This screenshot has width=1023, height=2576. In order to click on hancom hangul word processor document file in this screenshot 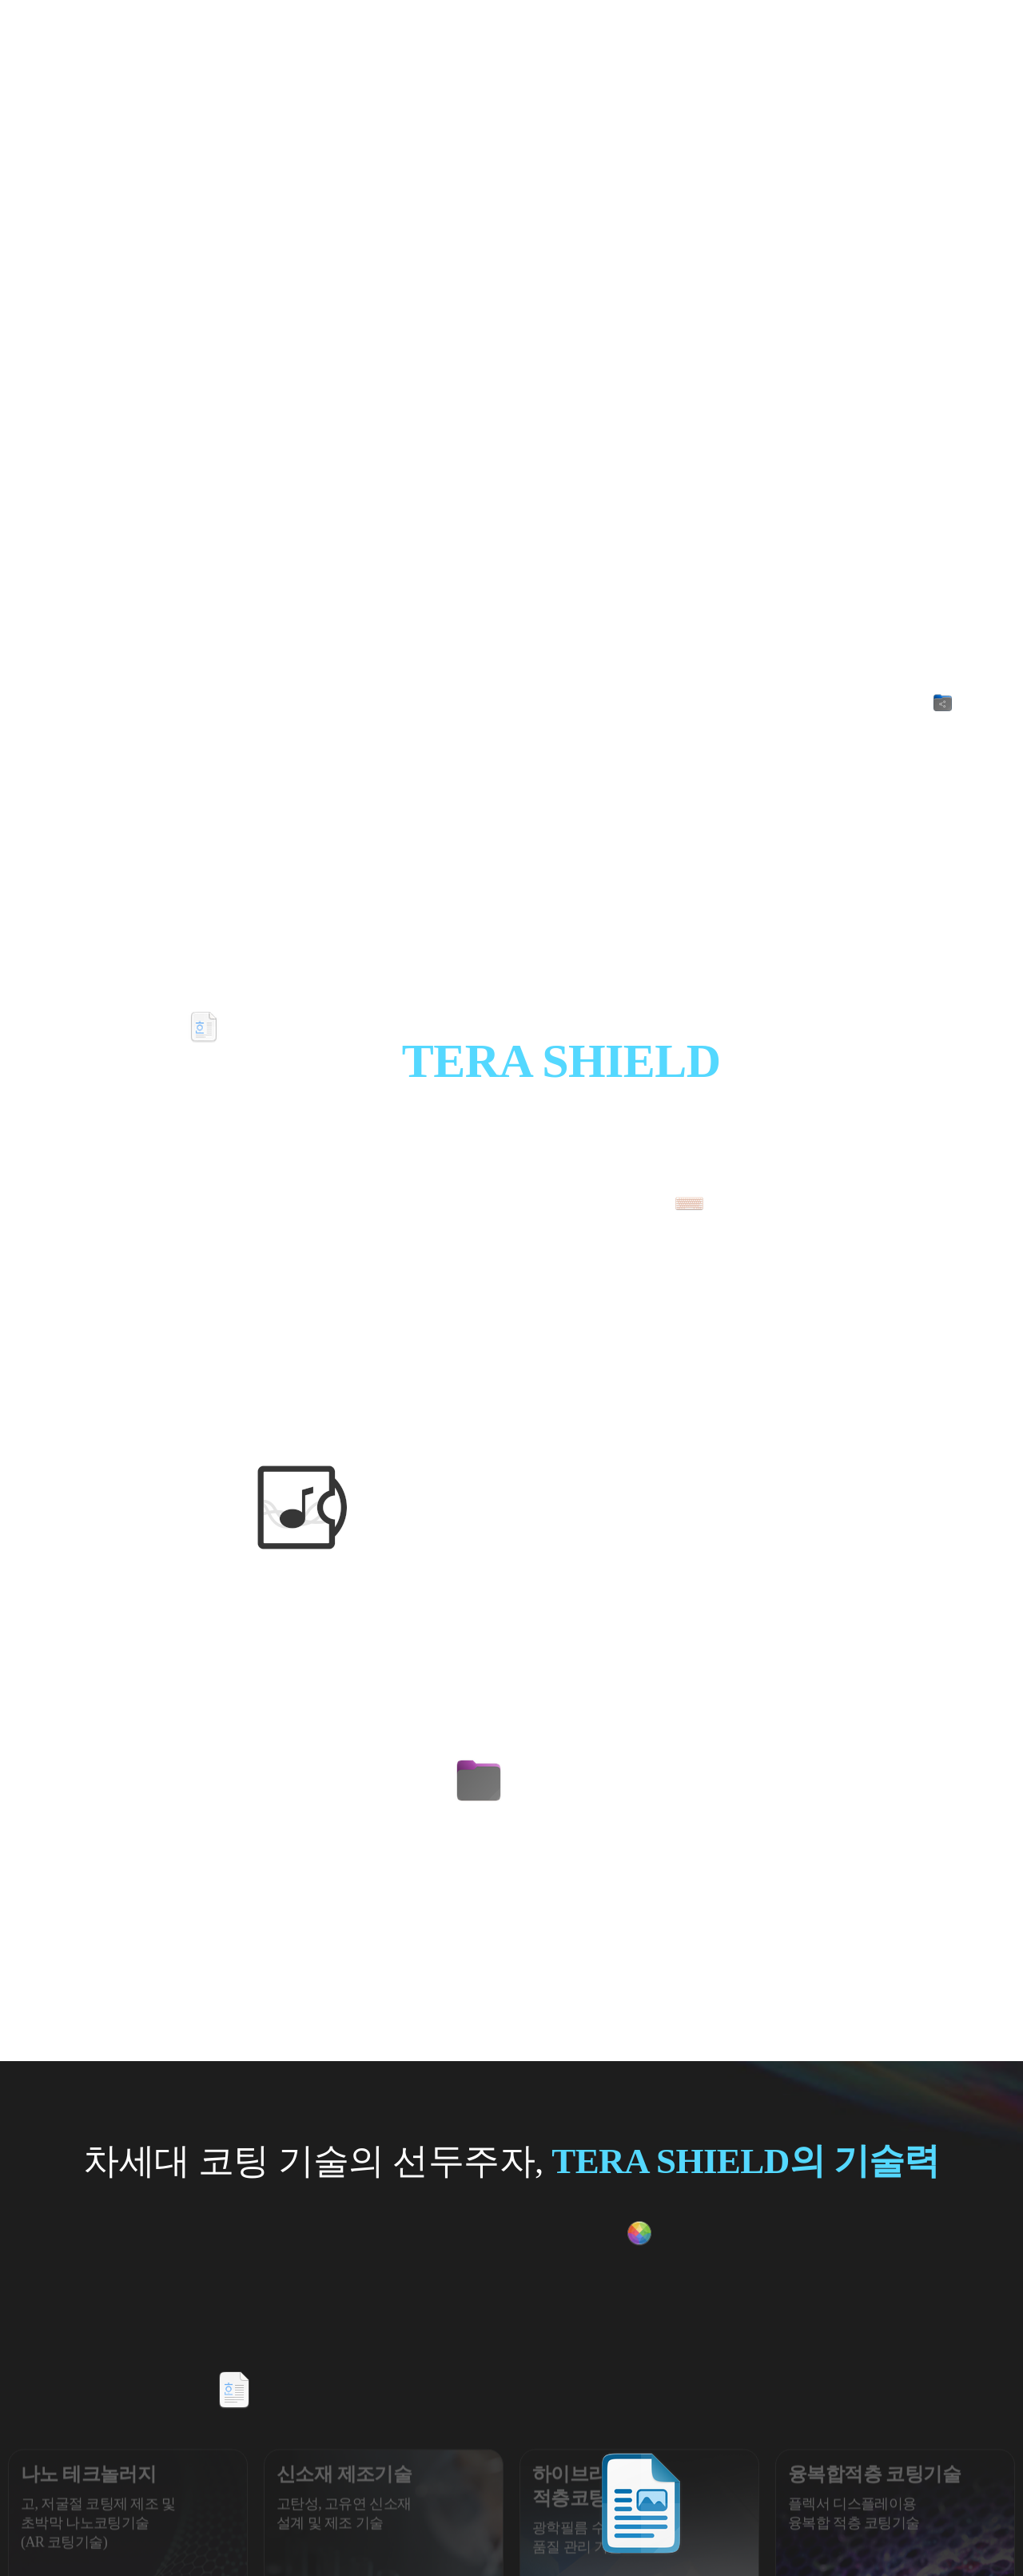, I will do `click(234, 2390)`.